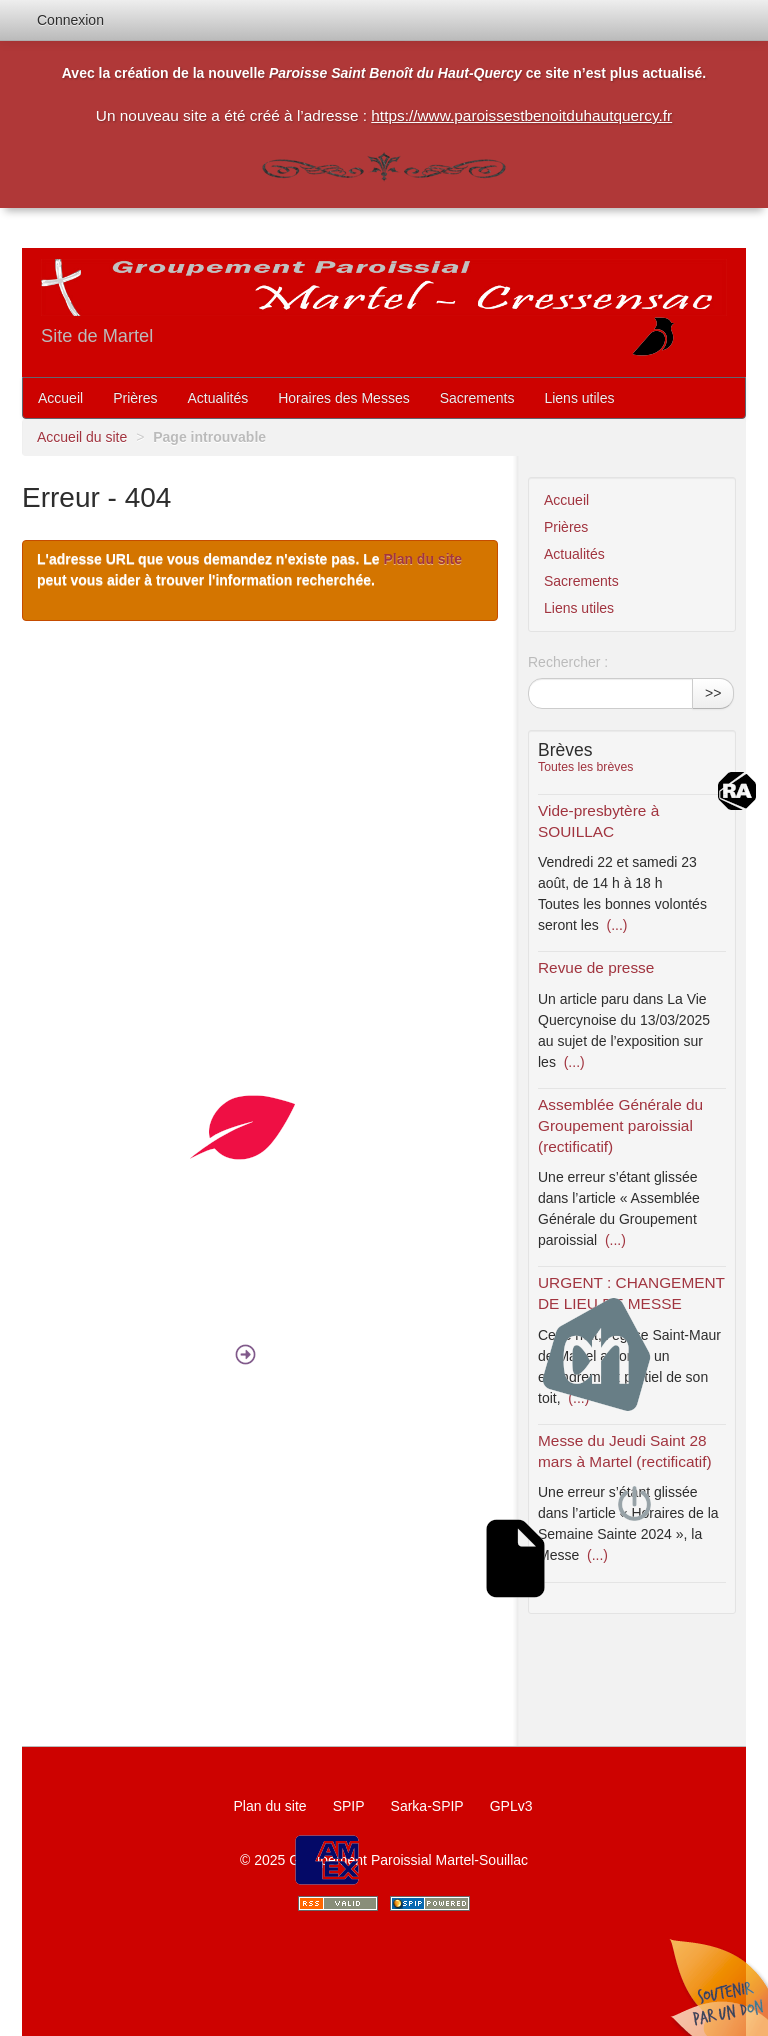  Describe the element at coordinates (242, 1127) in the screenshot. I see `chia network logo` at that location.